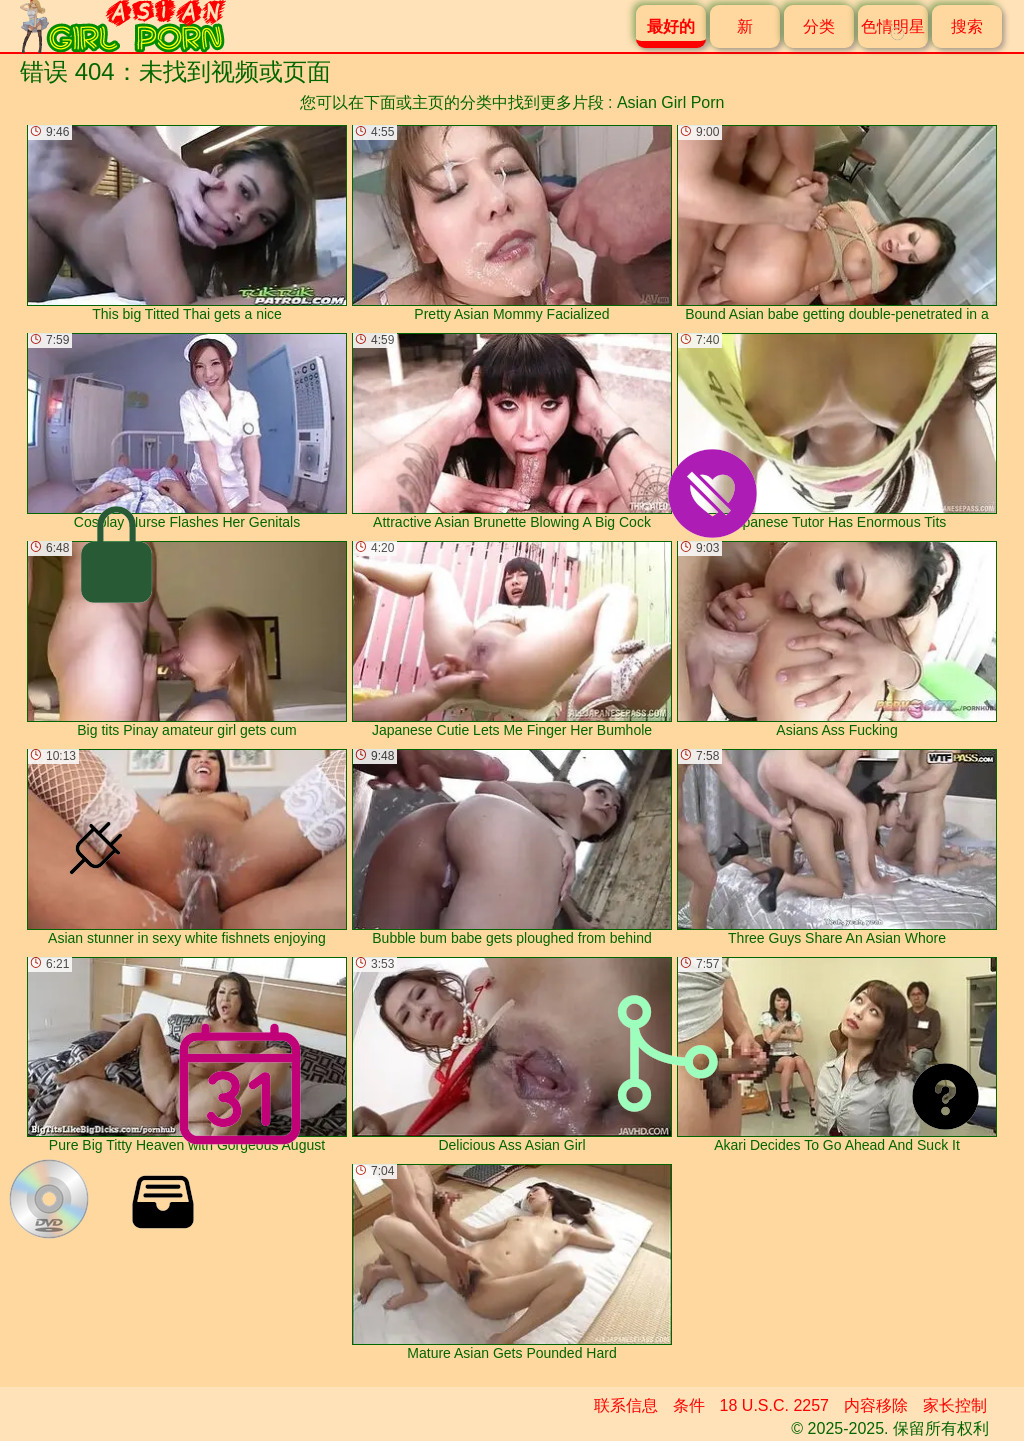 The image size is (1024, 1441). I want to click on indicates a DVD disc or optical media, so click(49, 1199).